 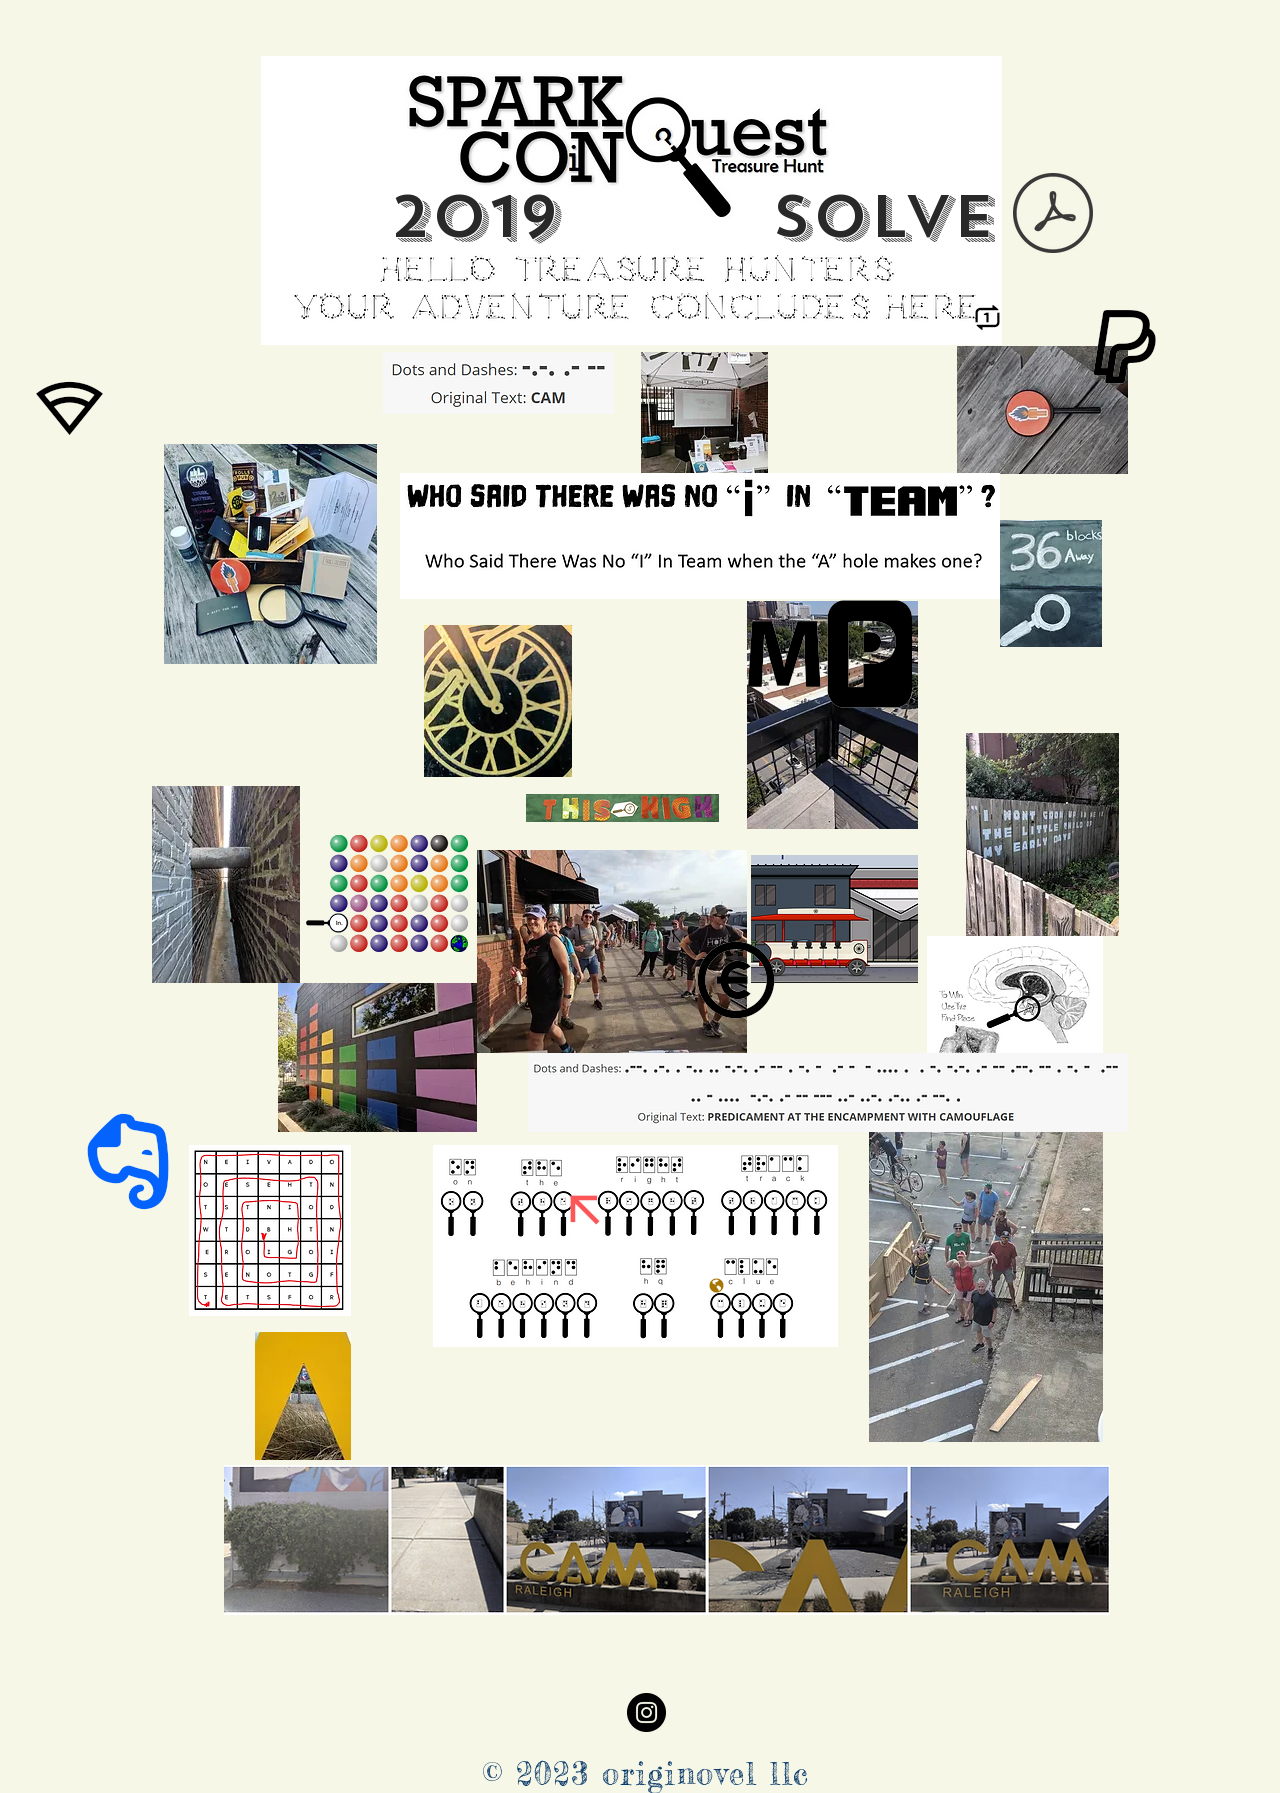 What do you see at coordinates (716, 1285) in the screenshot?
I see `view global or worldwide settings` at bounding box center [716, 1285].